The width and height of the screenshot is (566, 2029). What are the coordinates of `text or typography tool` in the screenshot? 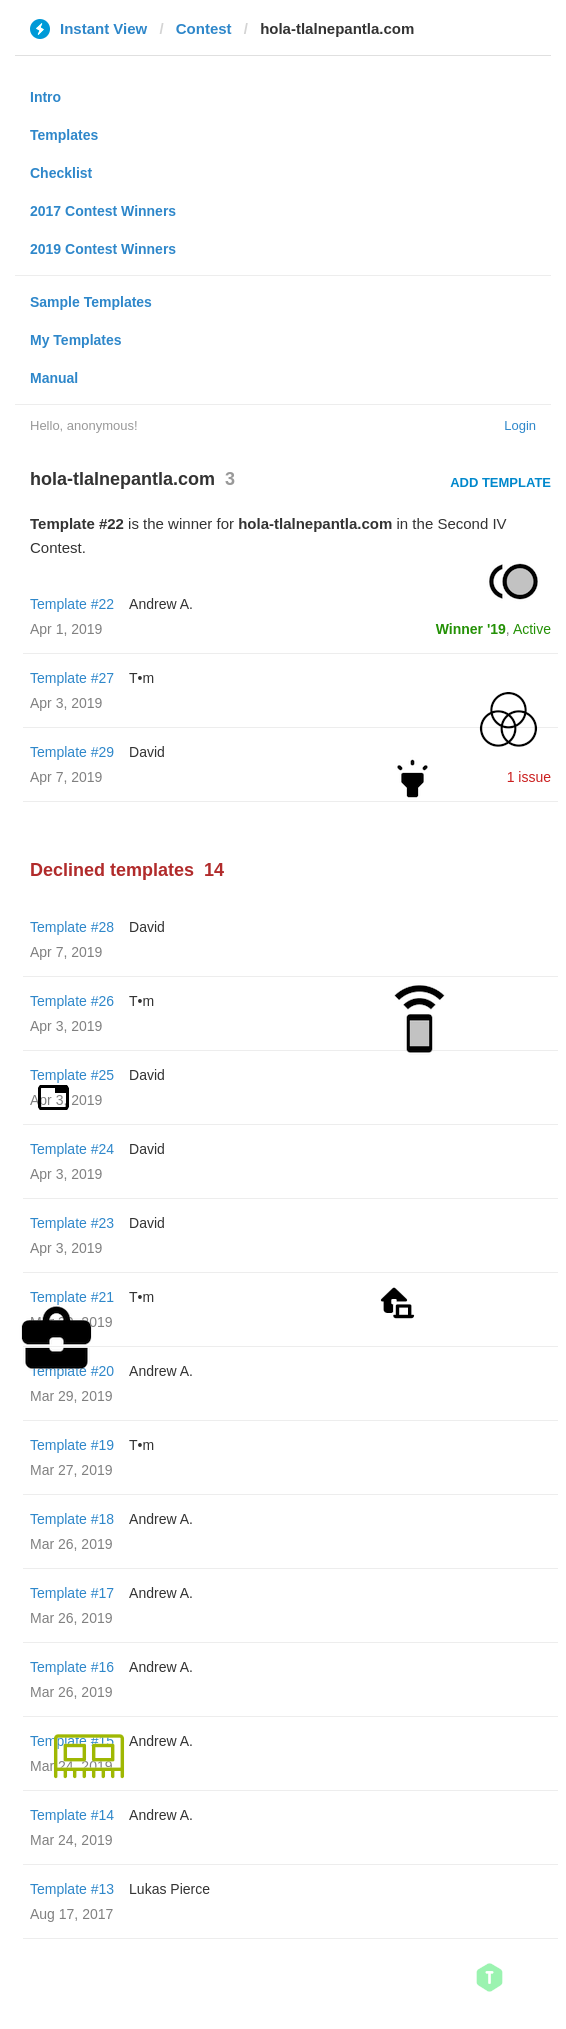 It's located at (489, 1977).